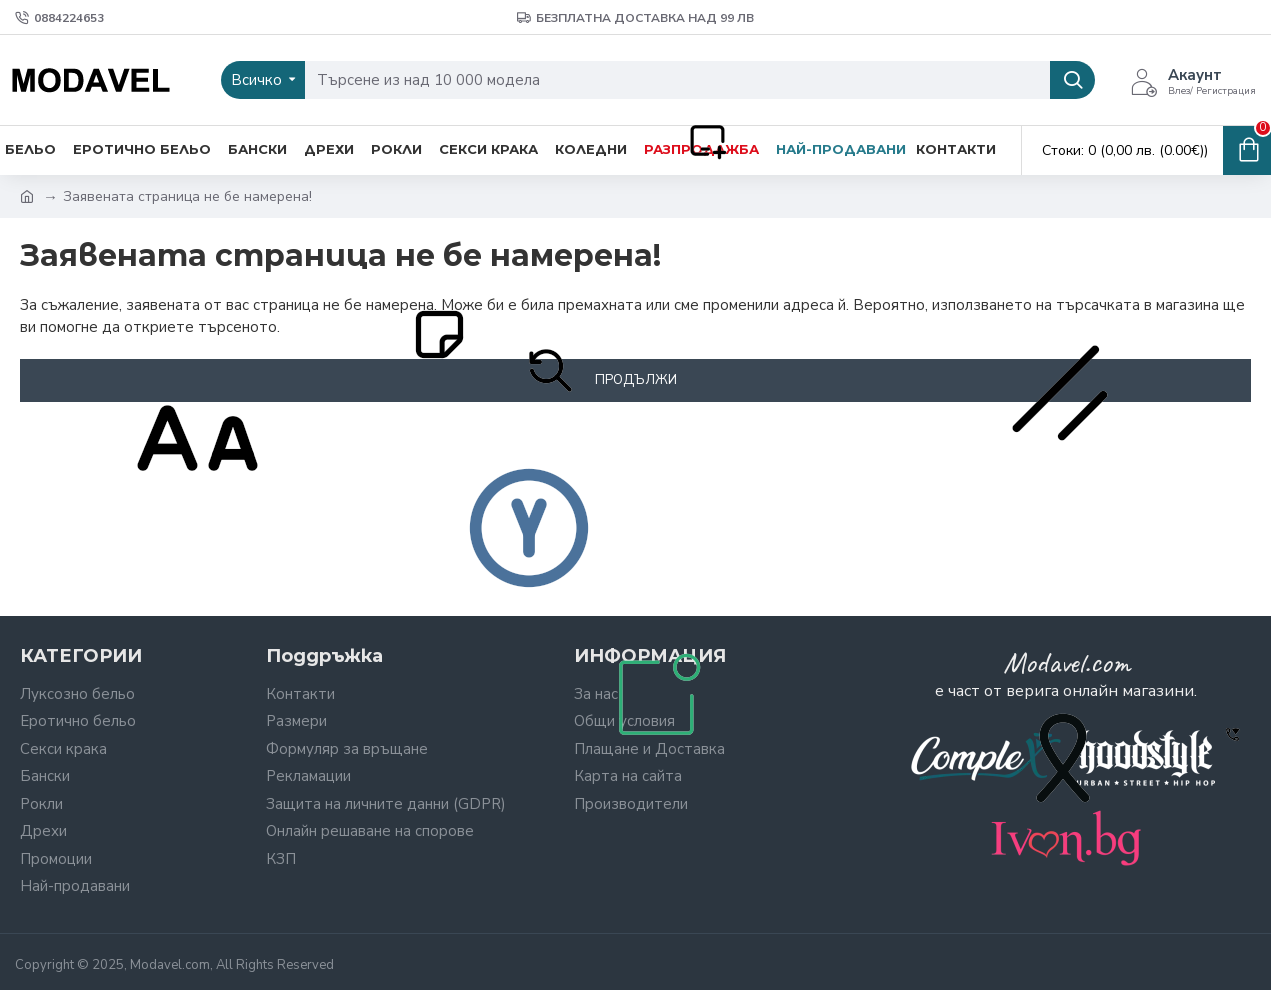 Image resolution: width=1271 pixels, height=990 pixels. What do you see at coordinates (658, 696) in the screenshot?
I see `view notifications` at bounding box center [658, 696].